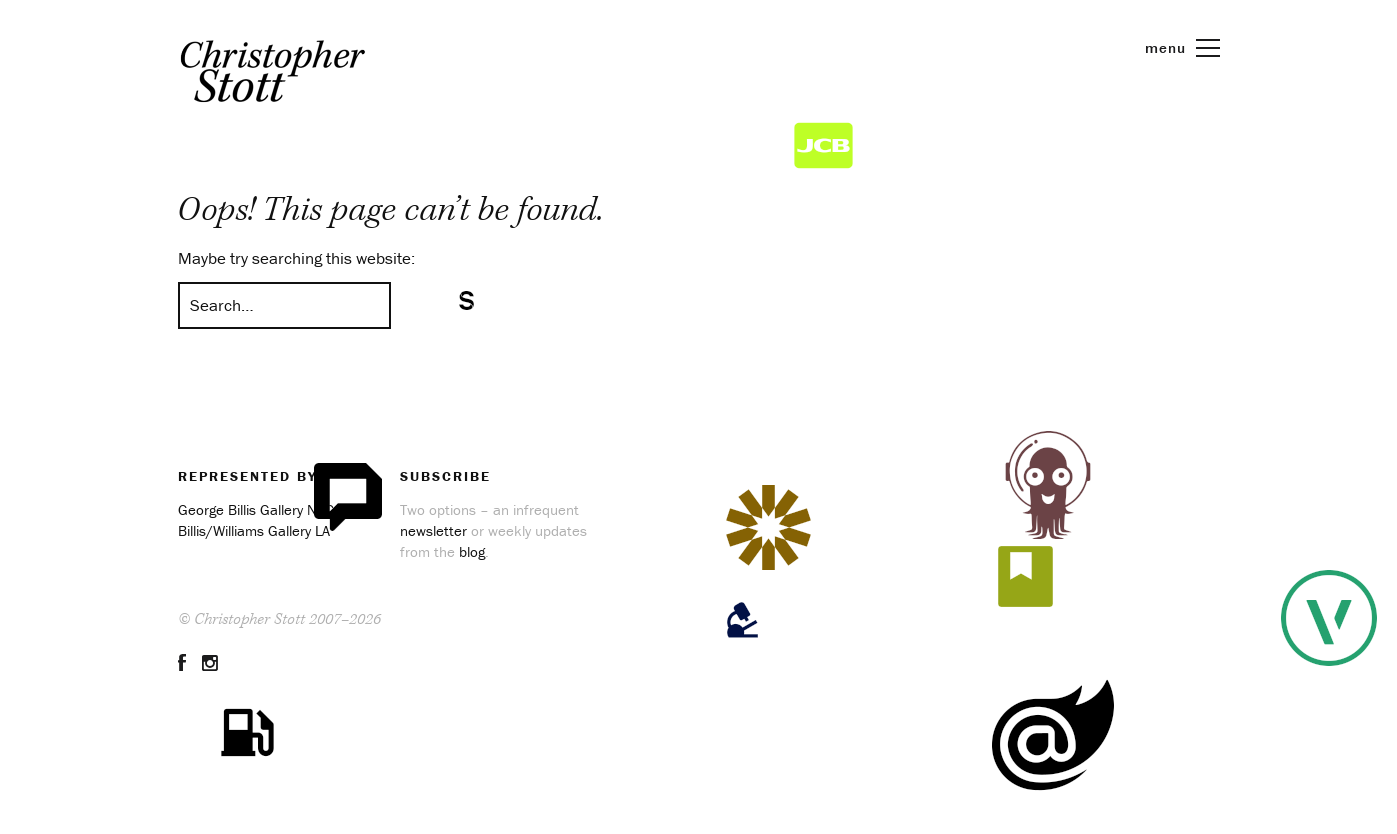  Describe the element at coordinates (1025, 576) in the screenshot. I see `view bookmarked file` at that location.